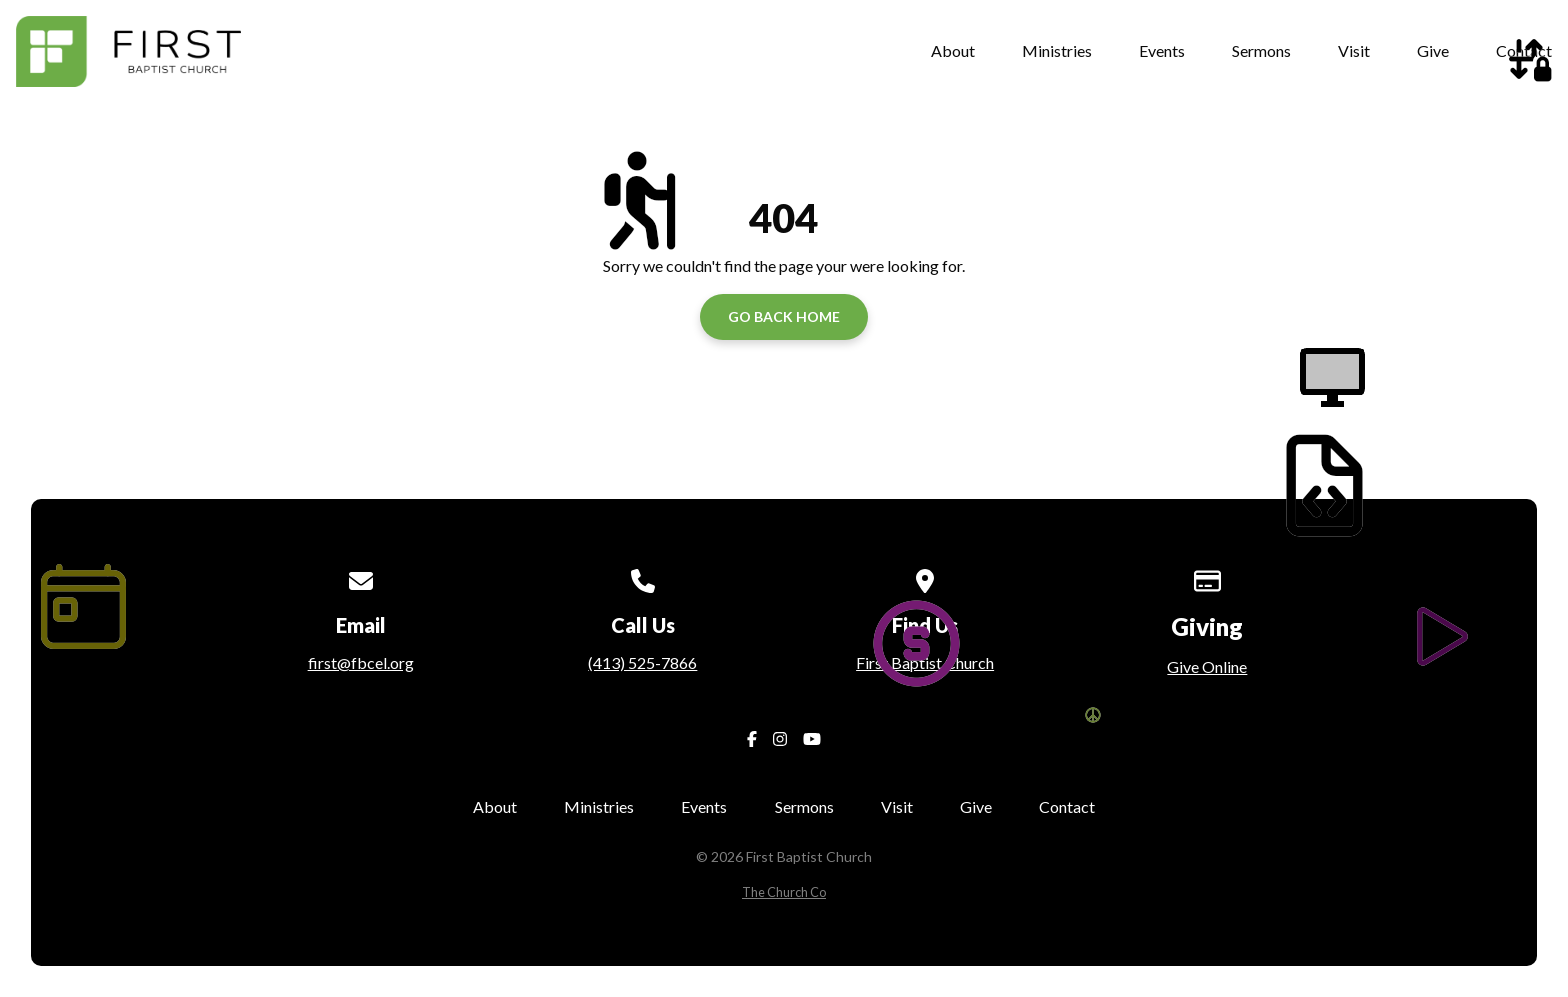 This screenshot has height=997, width=1568. Describe the element at coordinates (916, 643) in the screenshot. I see `indicates south direction on a map` at that location.